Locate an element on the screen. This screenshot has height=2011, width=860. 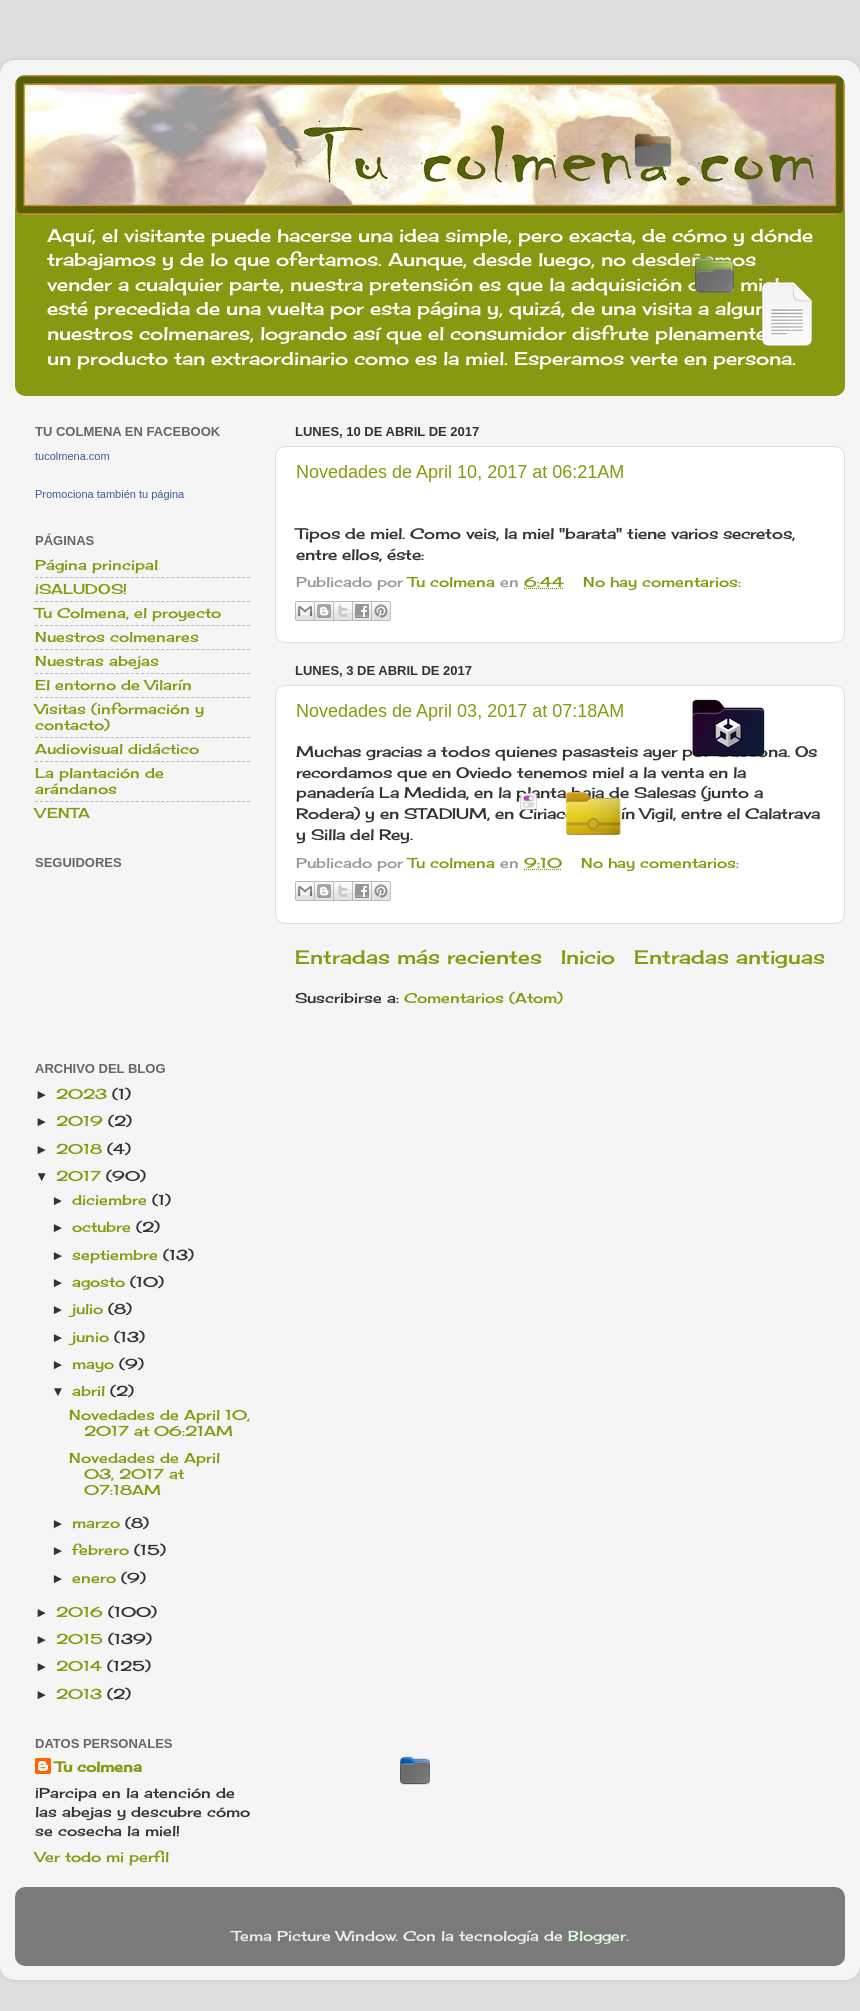
open unity tweak tool settings is located at coordinates (528, 801).